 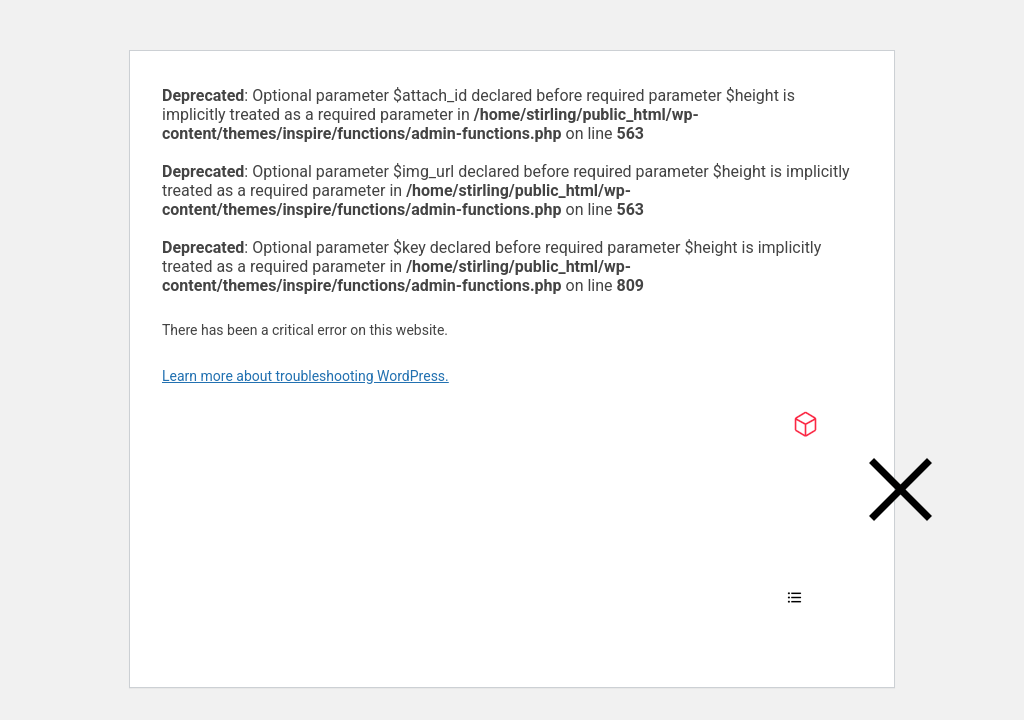 What do you see at coordinates (794, 597) in the screenshot?
I see `view items in a bulleted list format` at bounding box center [794, 597].